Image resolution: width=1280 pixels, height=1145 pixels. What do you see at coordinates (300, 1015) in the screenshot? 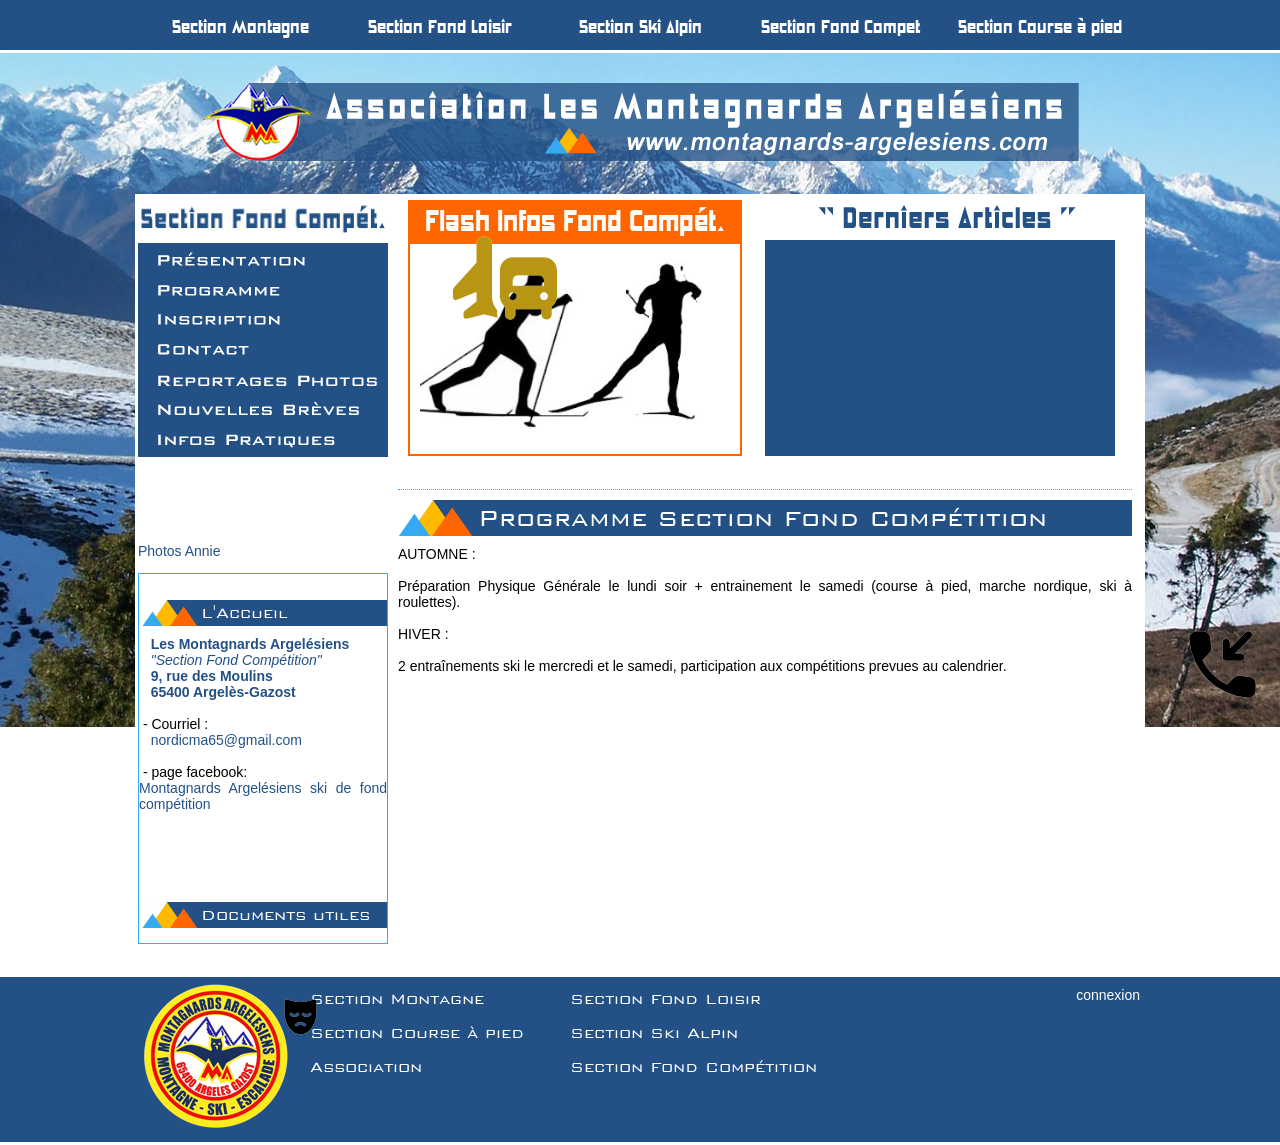
I see `indicates sad or negative mood/emotion` at bounding box center [300, 1015].